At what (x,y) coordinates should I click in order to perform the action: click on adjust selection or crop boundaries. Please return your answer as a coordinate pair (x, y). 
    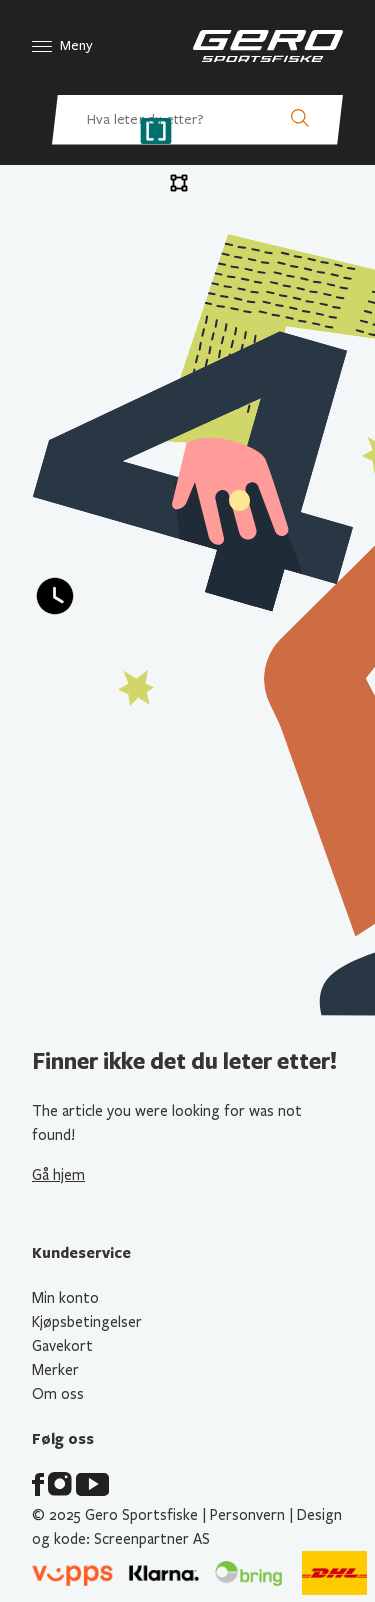
    Looking at the image, I should click on (179, 183).